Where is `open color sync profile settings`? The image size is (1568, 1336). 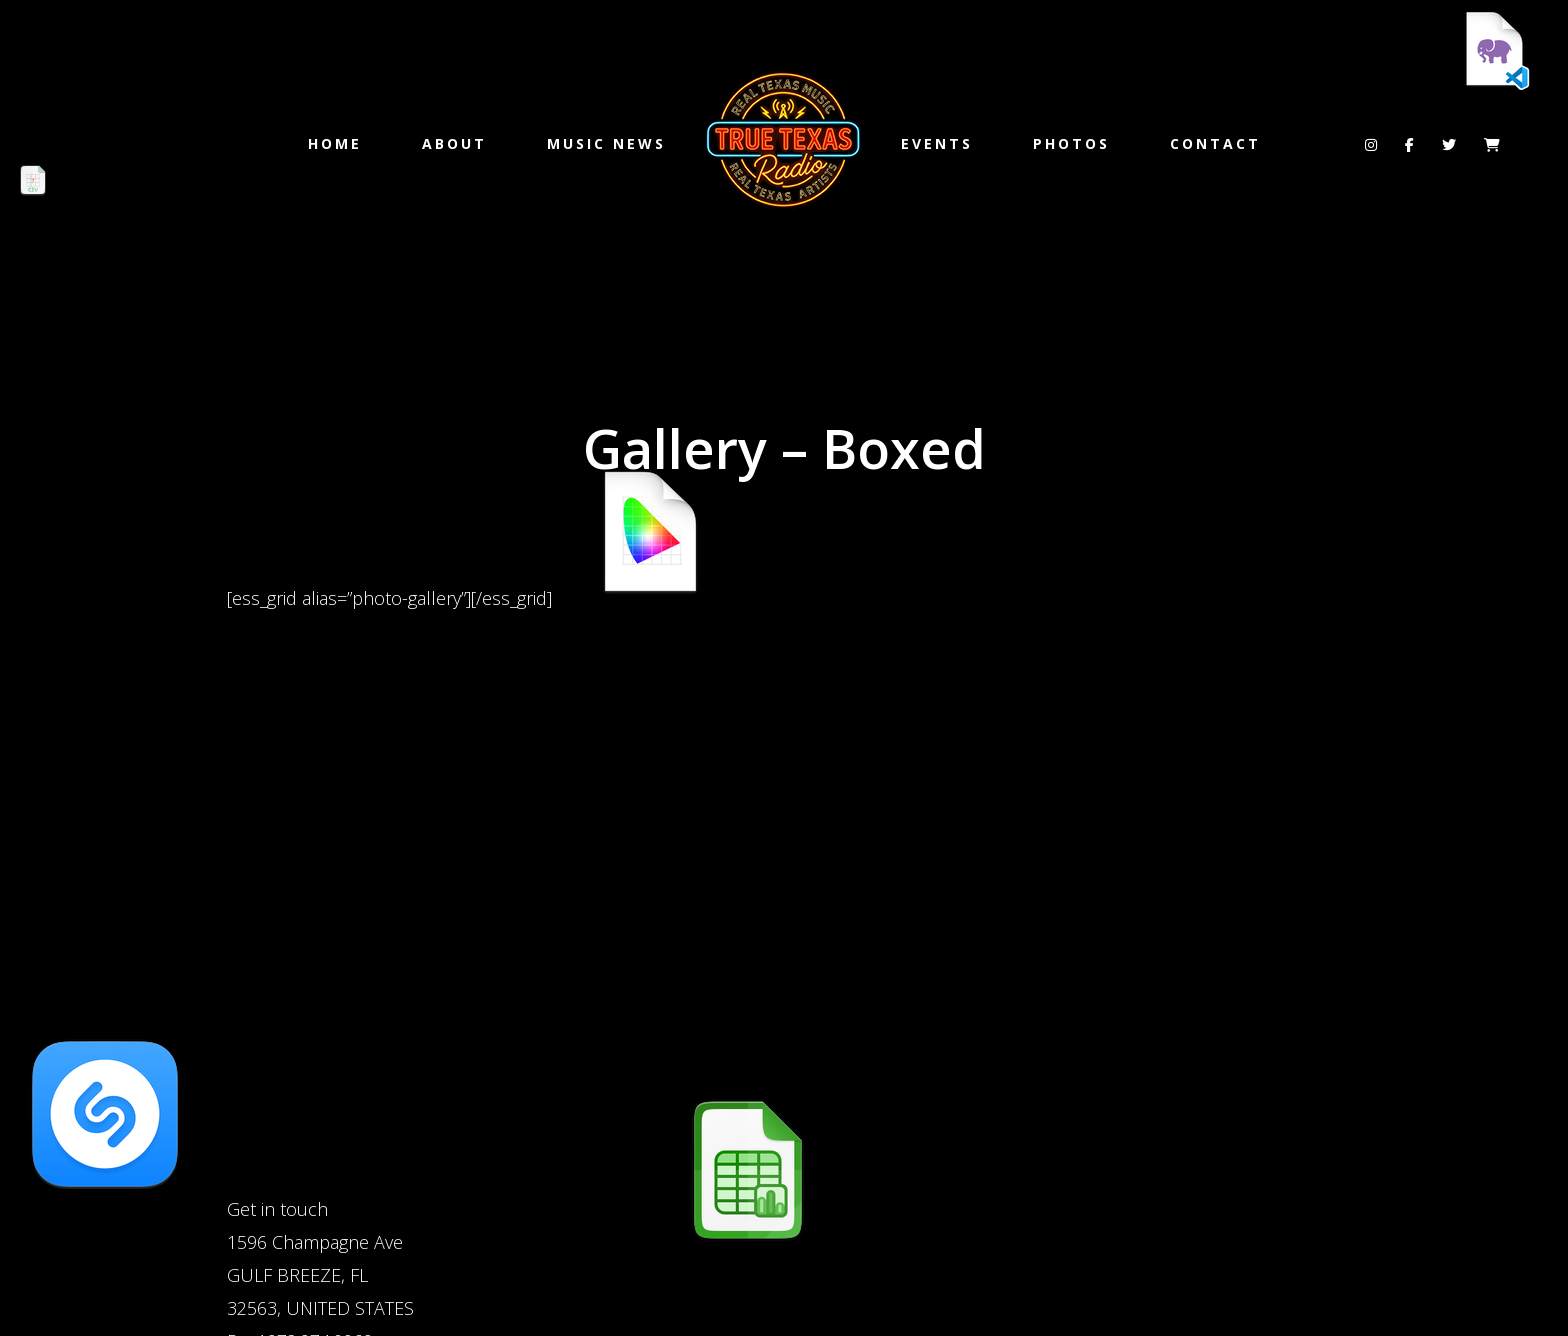 open color sync profile settings is located at coordinates (650, 534).